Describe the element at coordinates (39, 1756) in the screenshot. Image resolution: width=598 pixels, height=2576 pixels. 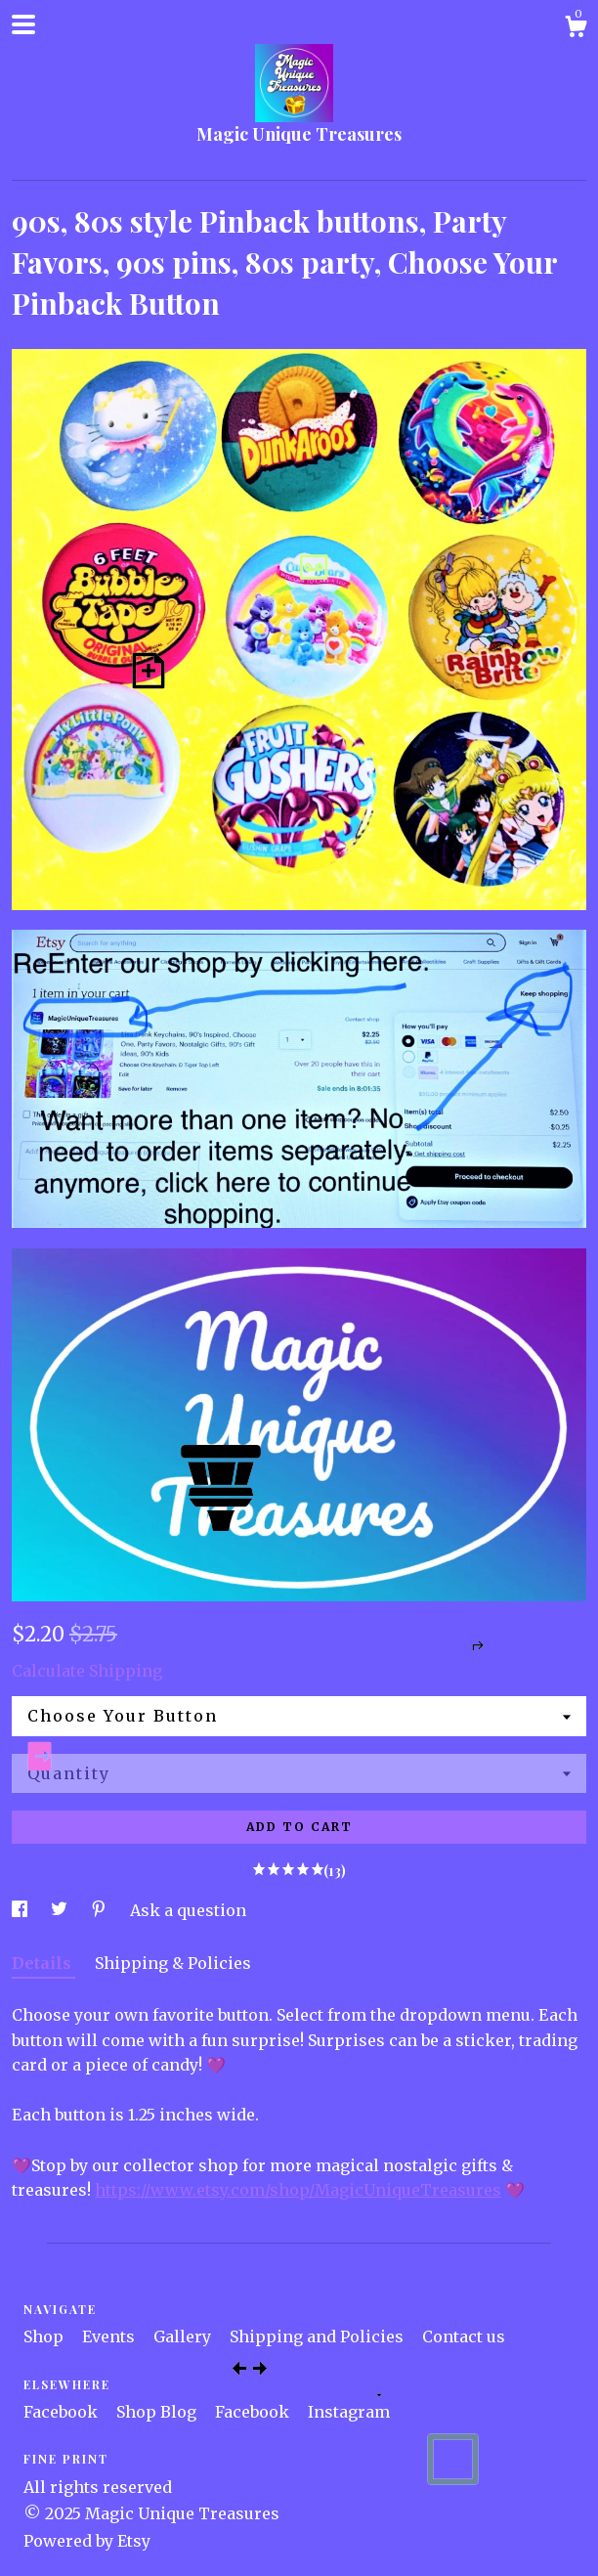
I see `log out of your account` at that location.